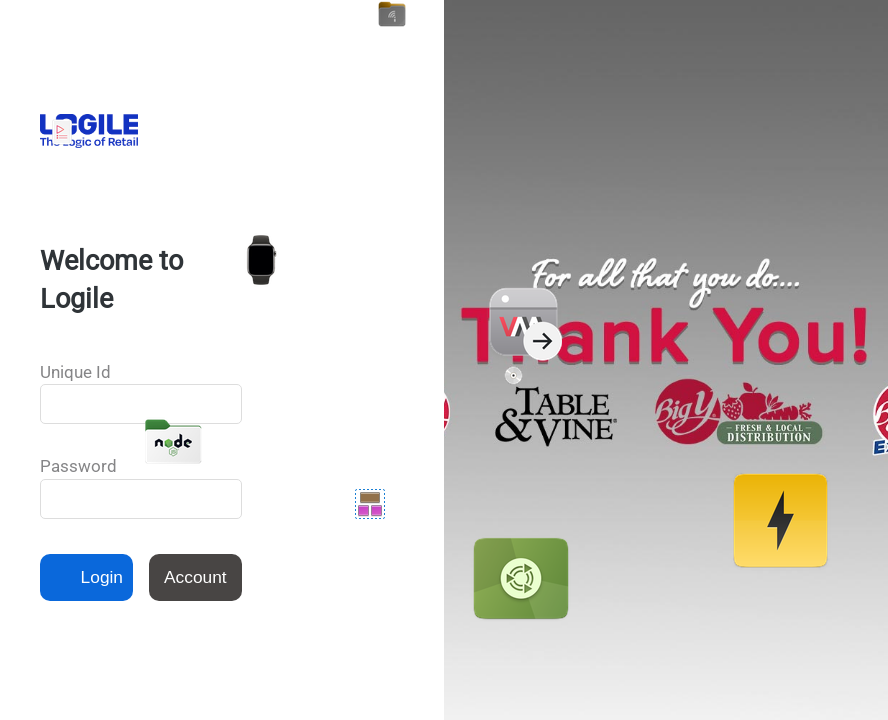  I want to click on an mp3 playlist file, so click(62, 132).